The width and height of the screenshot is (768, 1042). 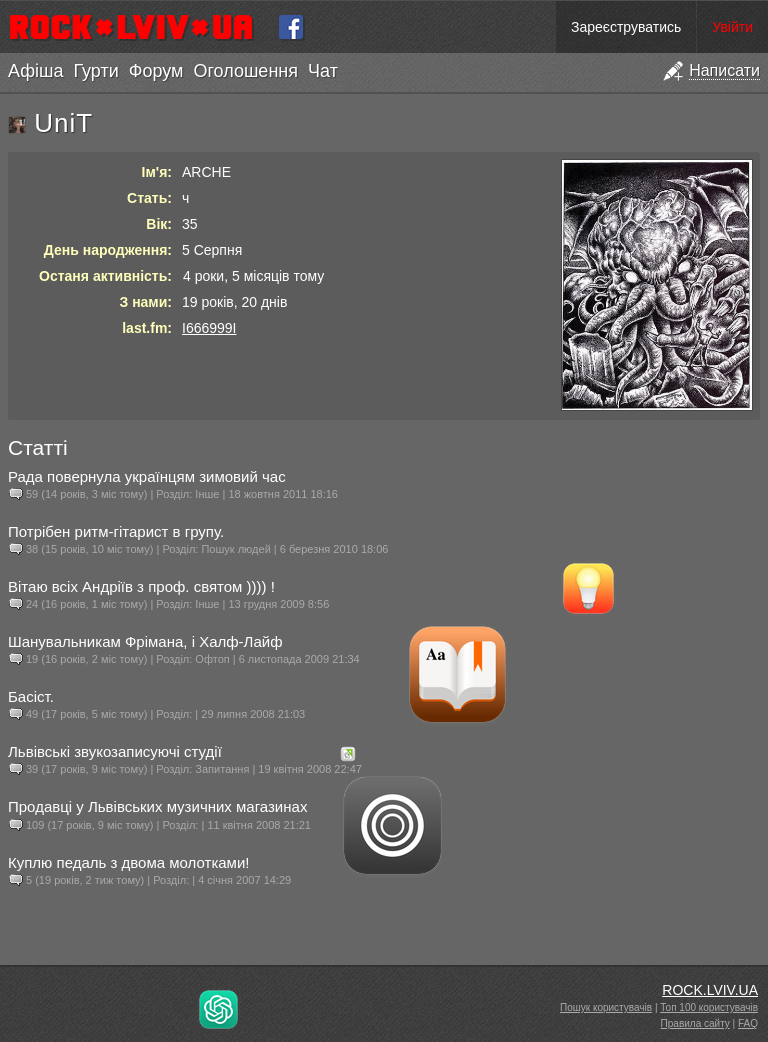 I want to click on open ChatGPT app, so click(x=218, y=1009).